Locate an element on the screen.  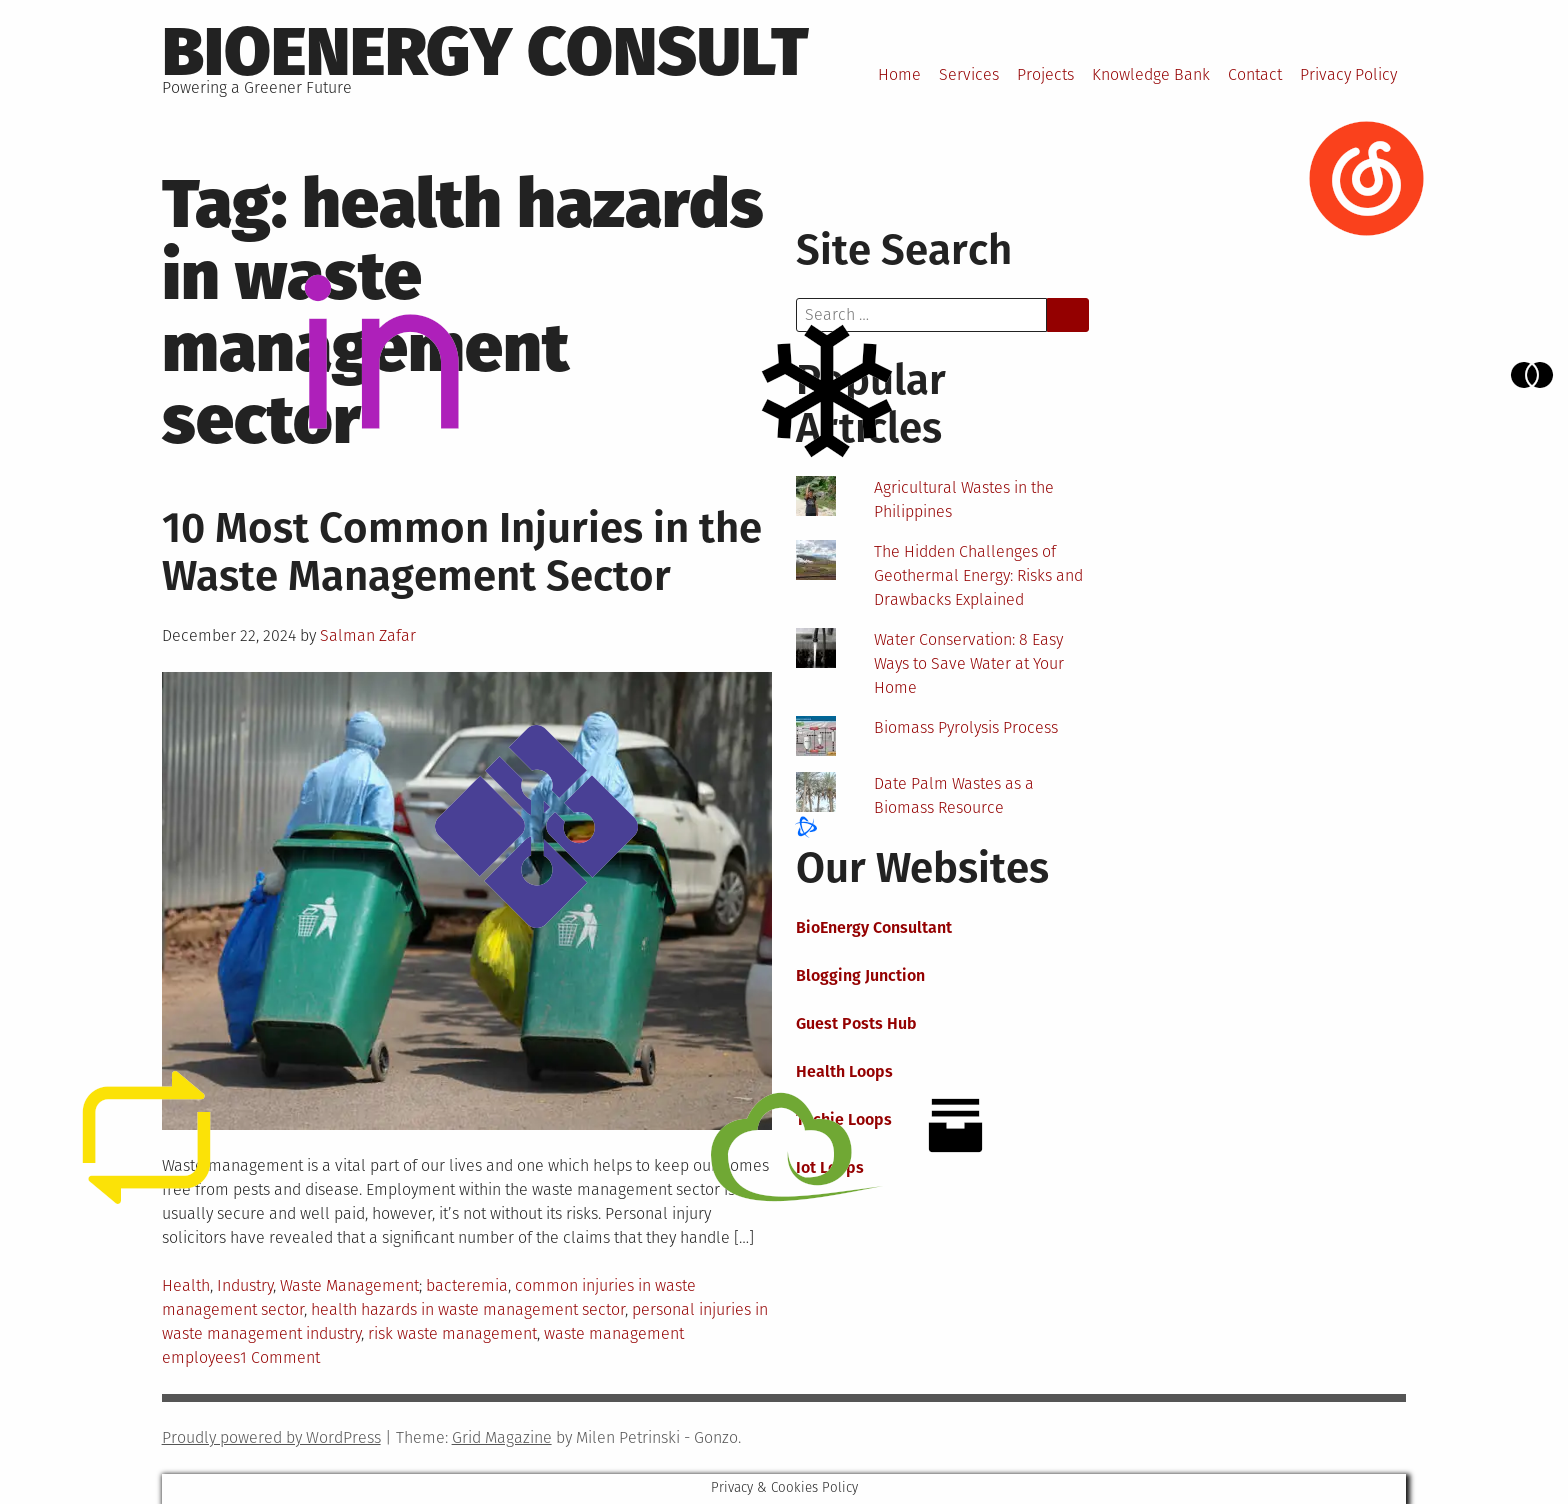
enable repeat or loop playback is located at coordinates (146, 1137).